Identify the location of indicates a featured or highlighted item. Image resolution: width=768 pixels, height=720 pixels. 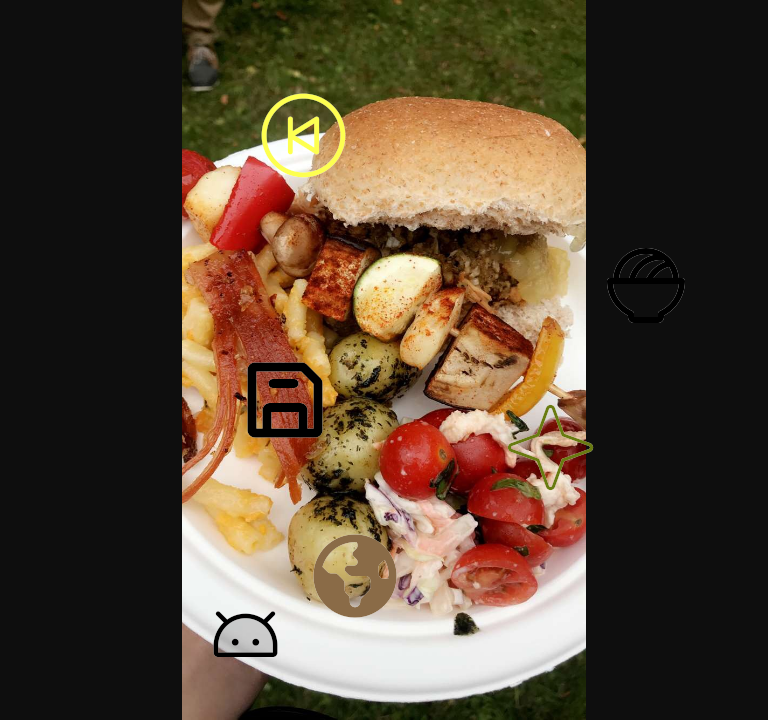
(550, 447).